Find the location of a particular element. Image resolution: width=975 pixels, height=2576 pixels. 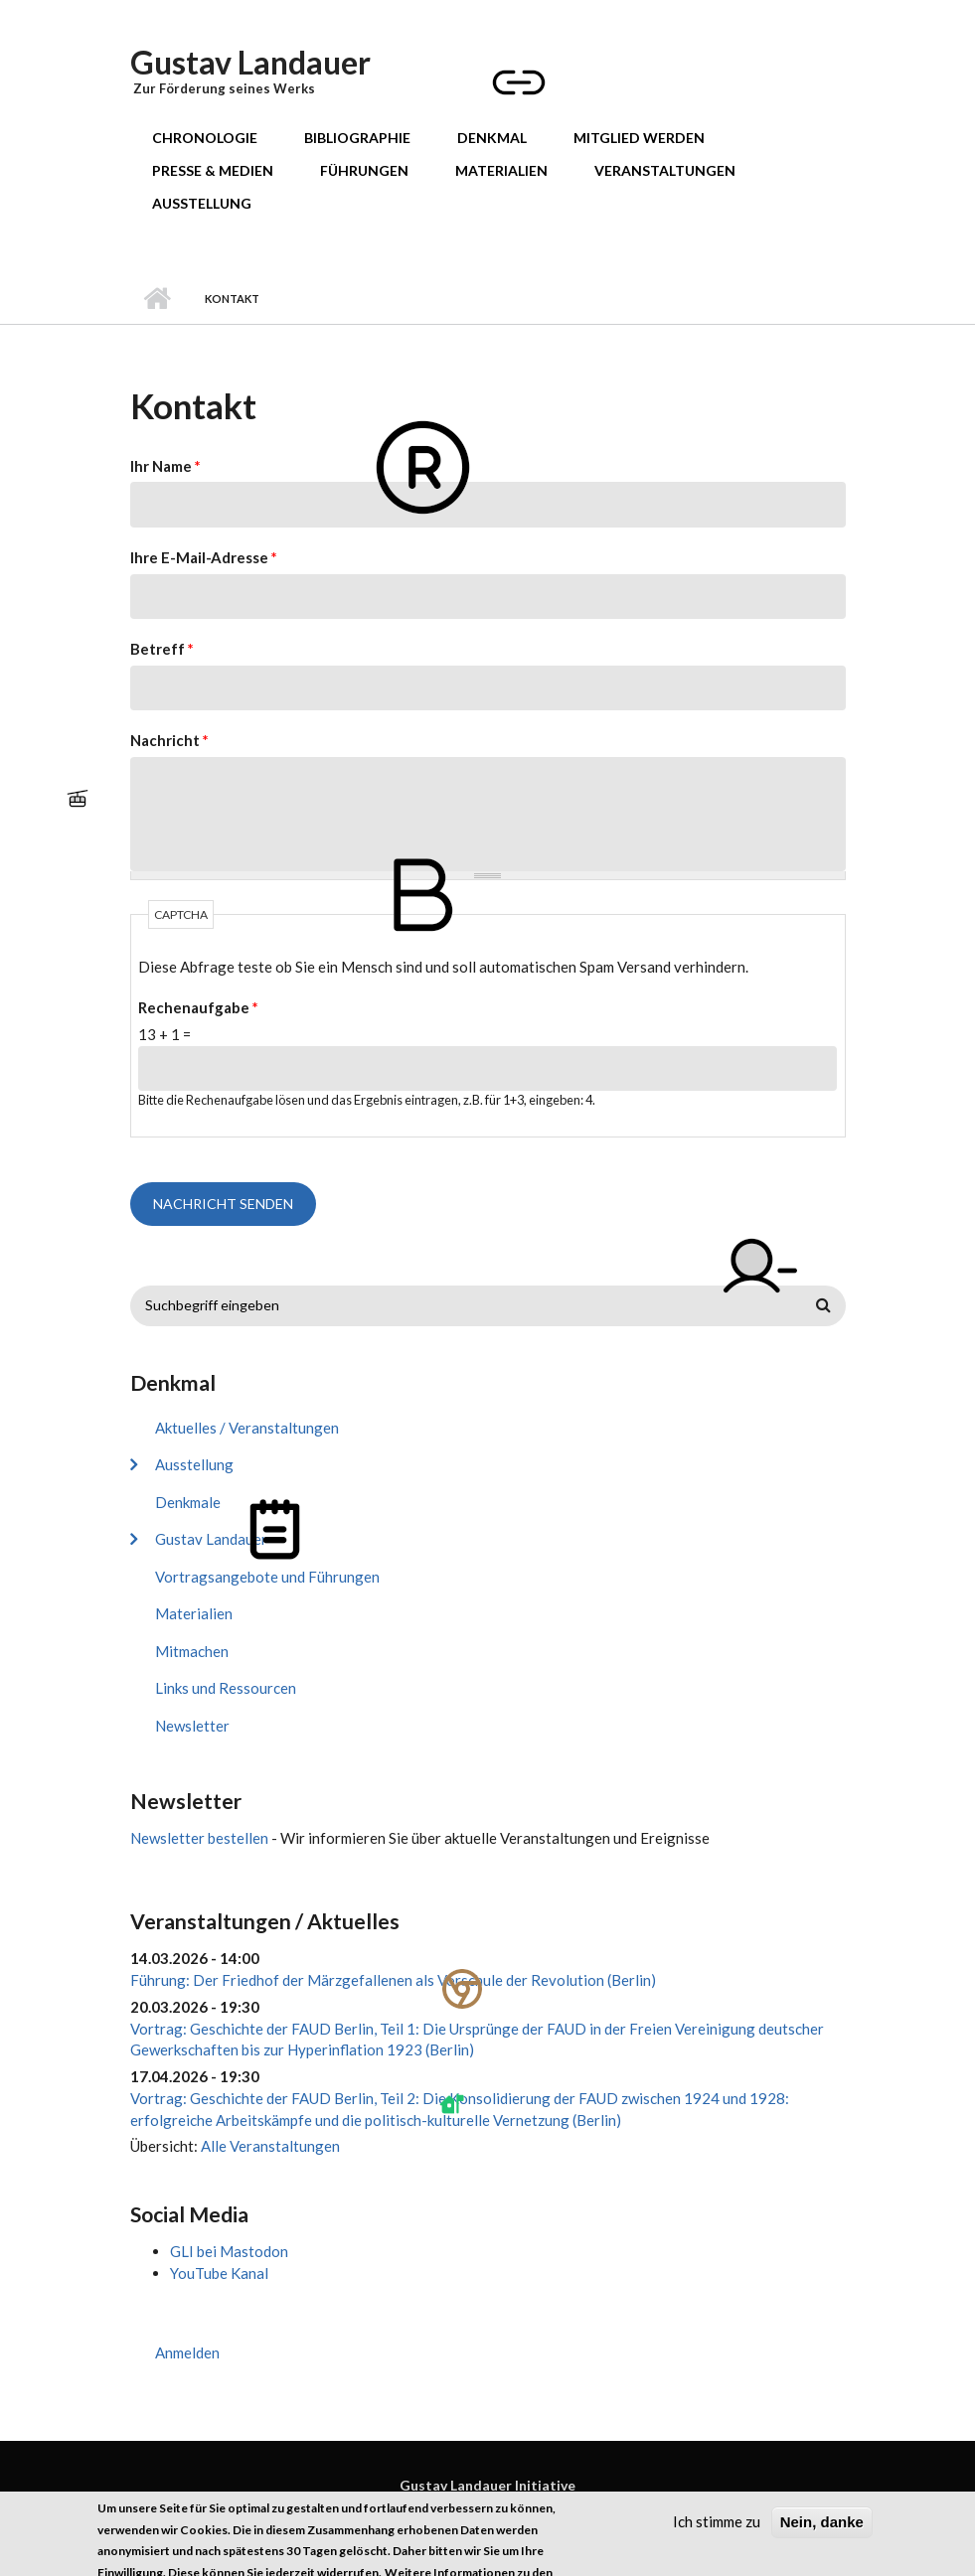

remove a user or contact is located at coordinates (757, 1268).